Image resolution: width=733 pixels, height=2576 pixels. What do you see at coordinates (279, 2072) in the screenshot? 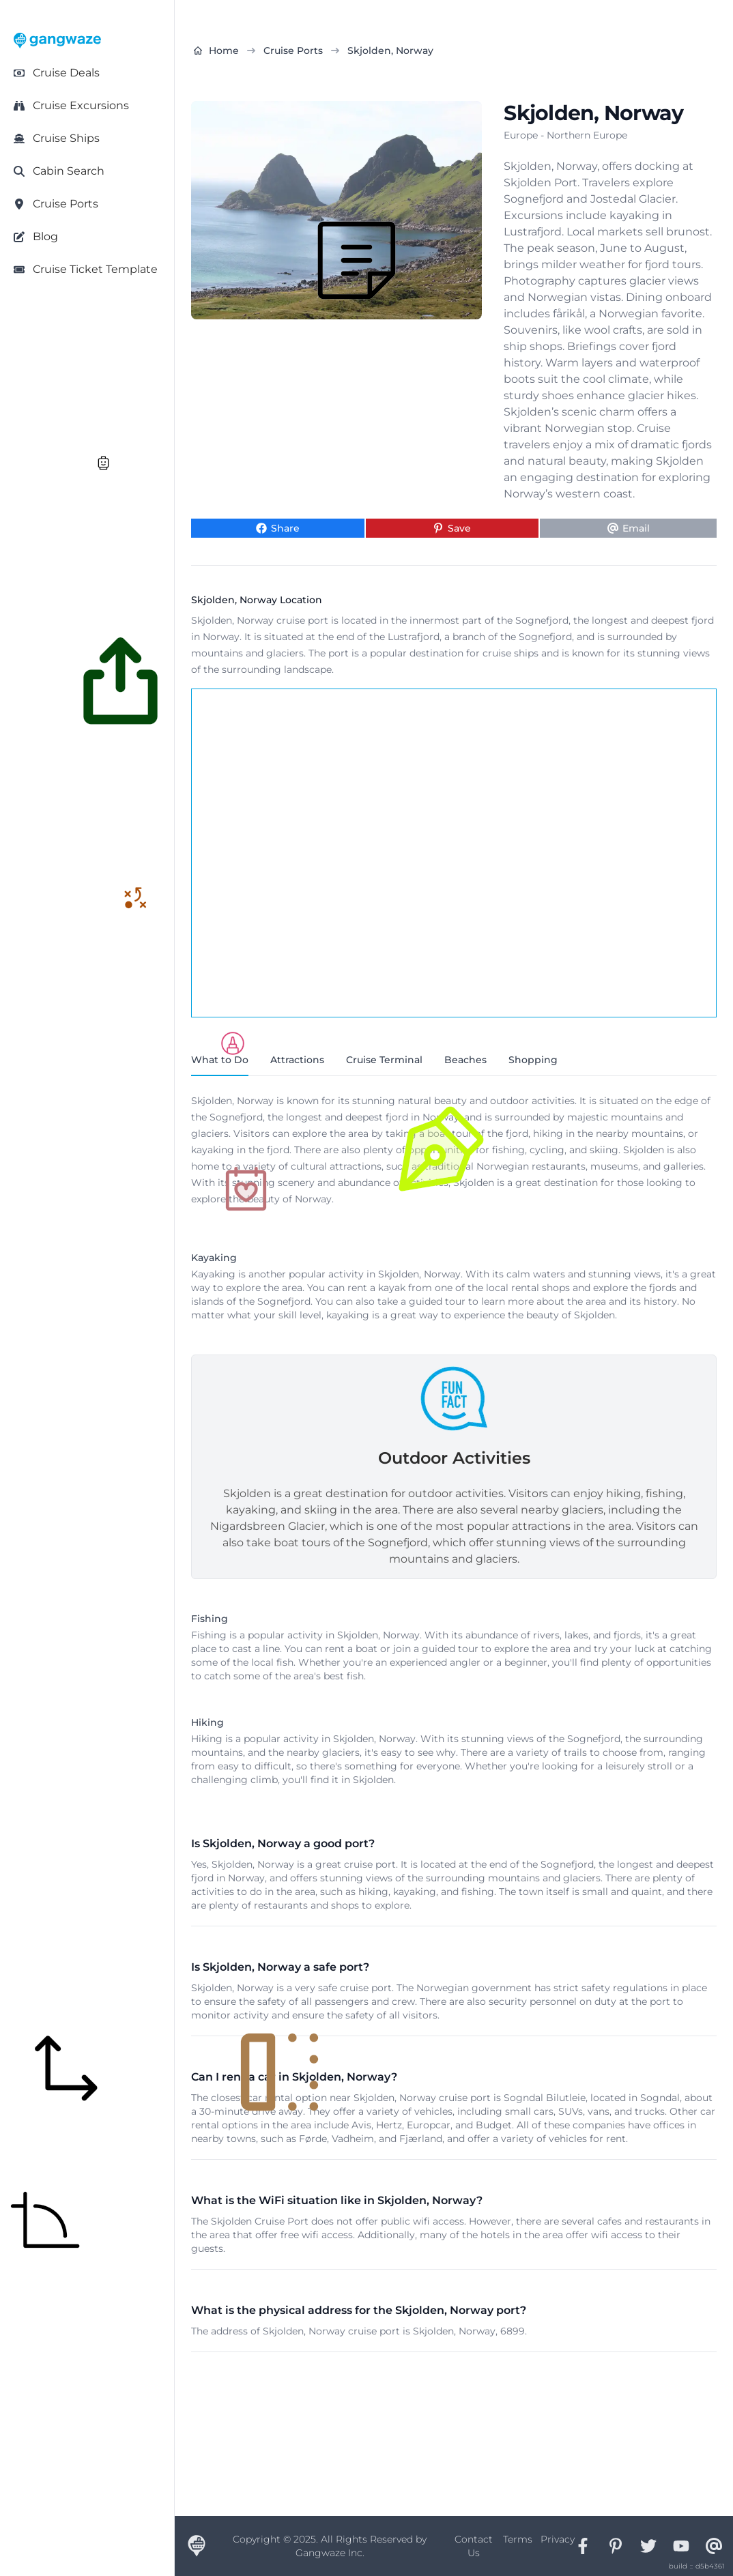
I see `align selected element to the left` at bounding box center [279, 2072].